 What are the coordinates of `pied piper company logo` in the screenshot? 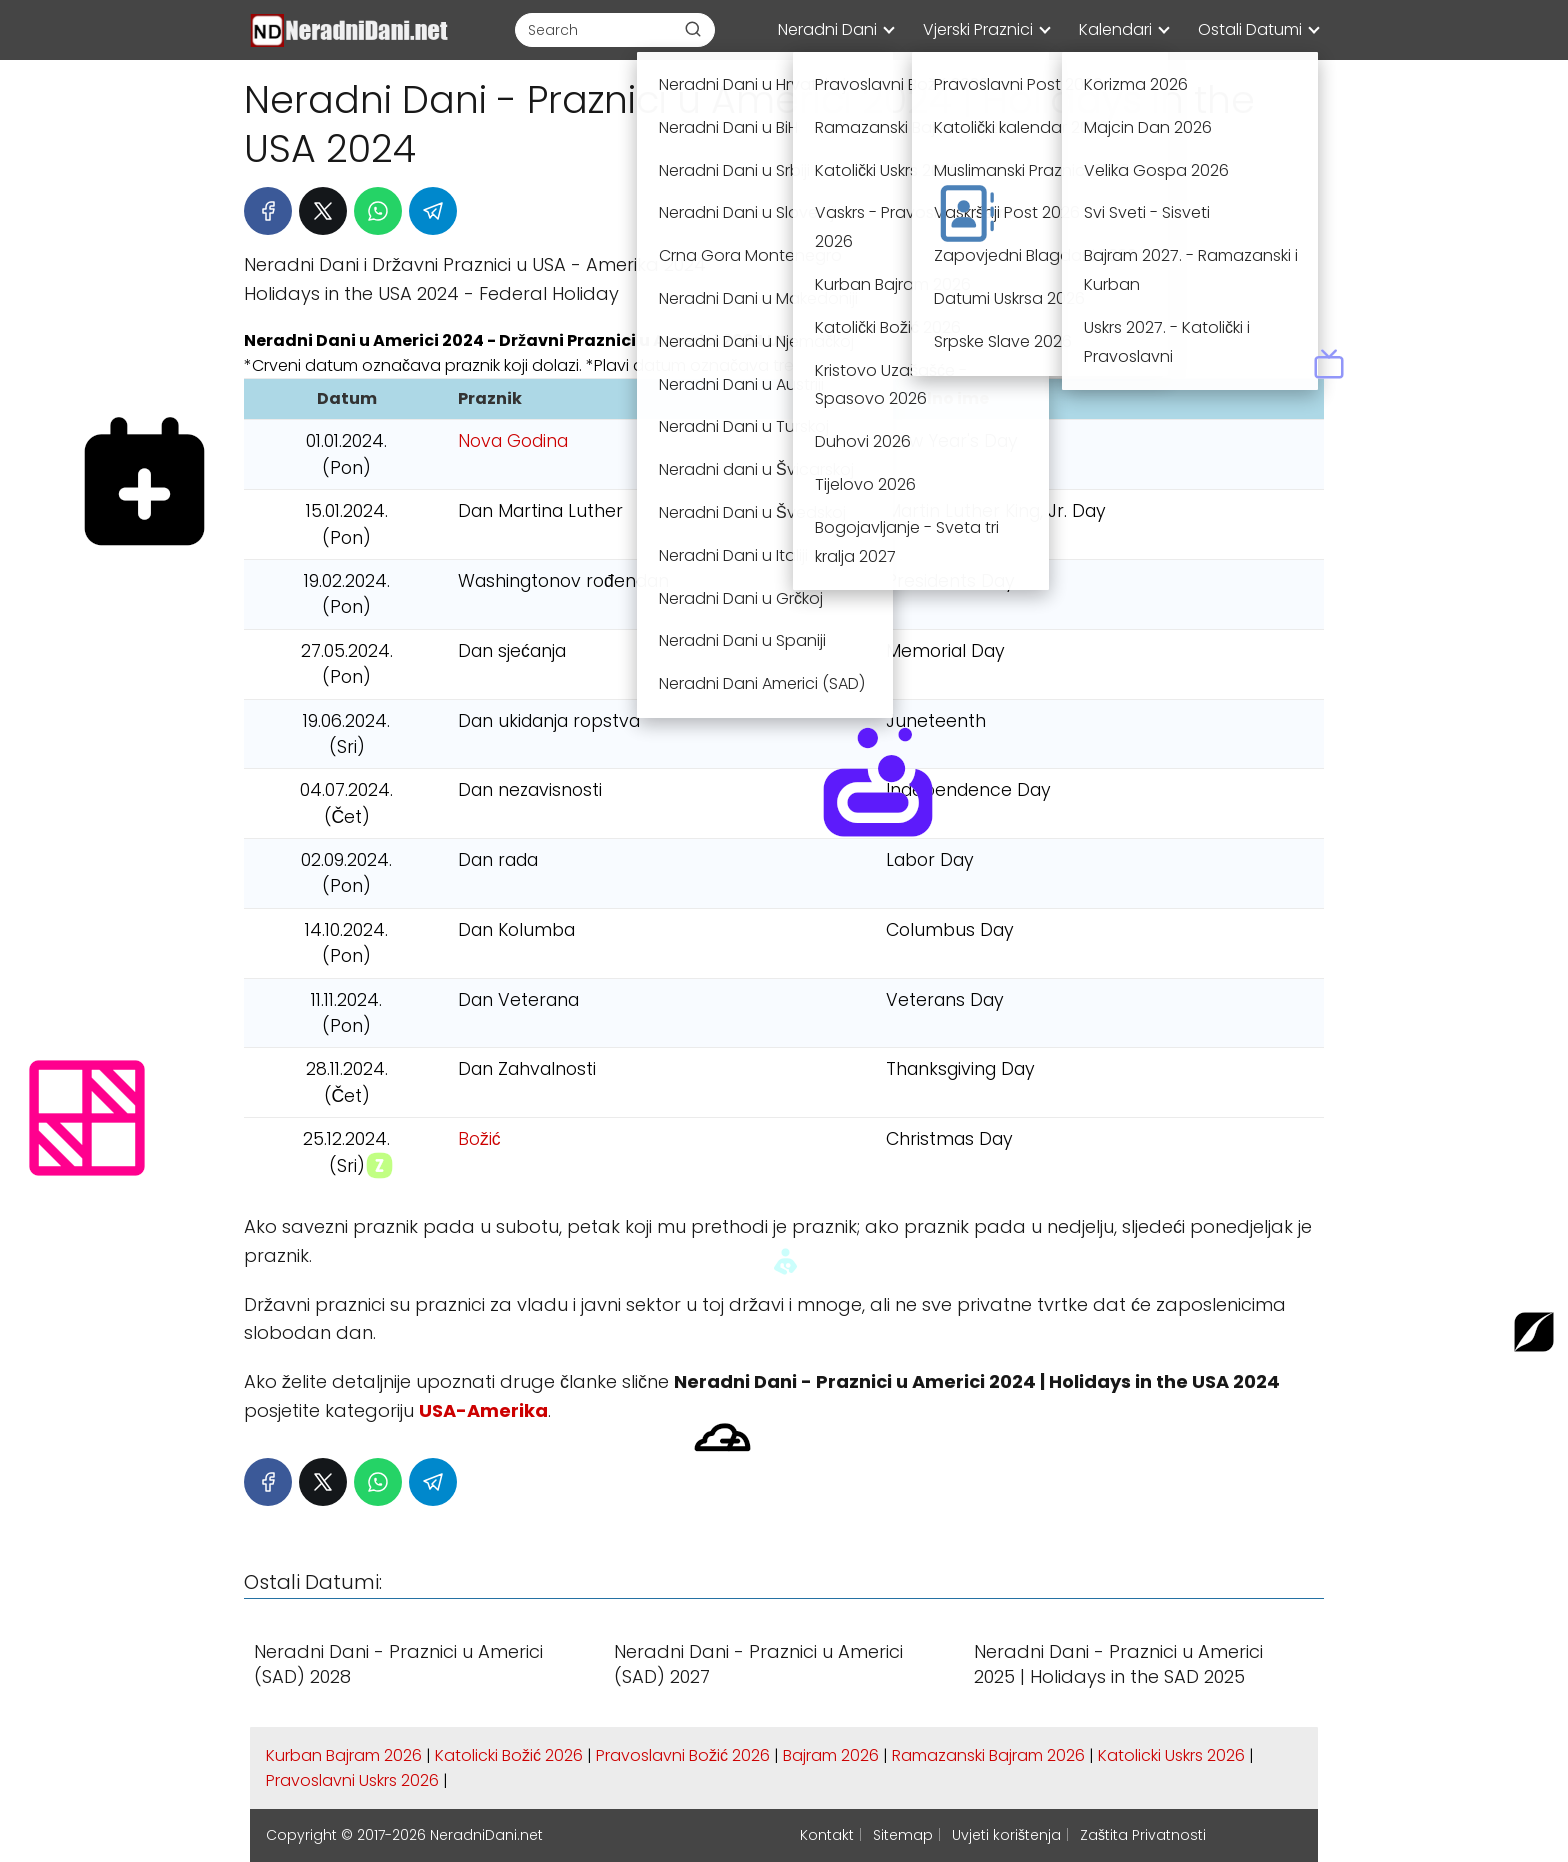 It's located at (1534, 1332).